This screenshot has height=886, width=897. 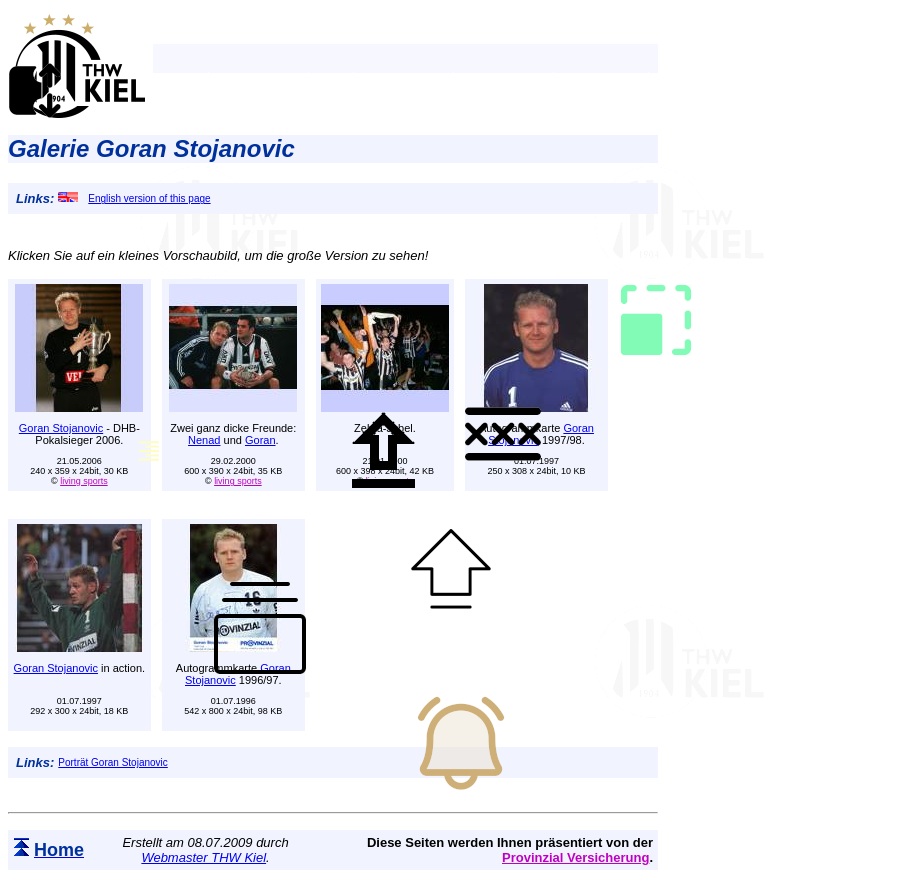 I want to click on align text to the right, so click(x=149, y=451).